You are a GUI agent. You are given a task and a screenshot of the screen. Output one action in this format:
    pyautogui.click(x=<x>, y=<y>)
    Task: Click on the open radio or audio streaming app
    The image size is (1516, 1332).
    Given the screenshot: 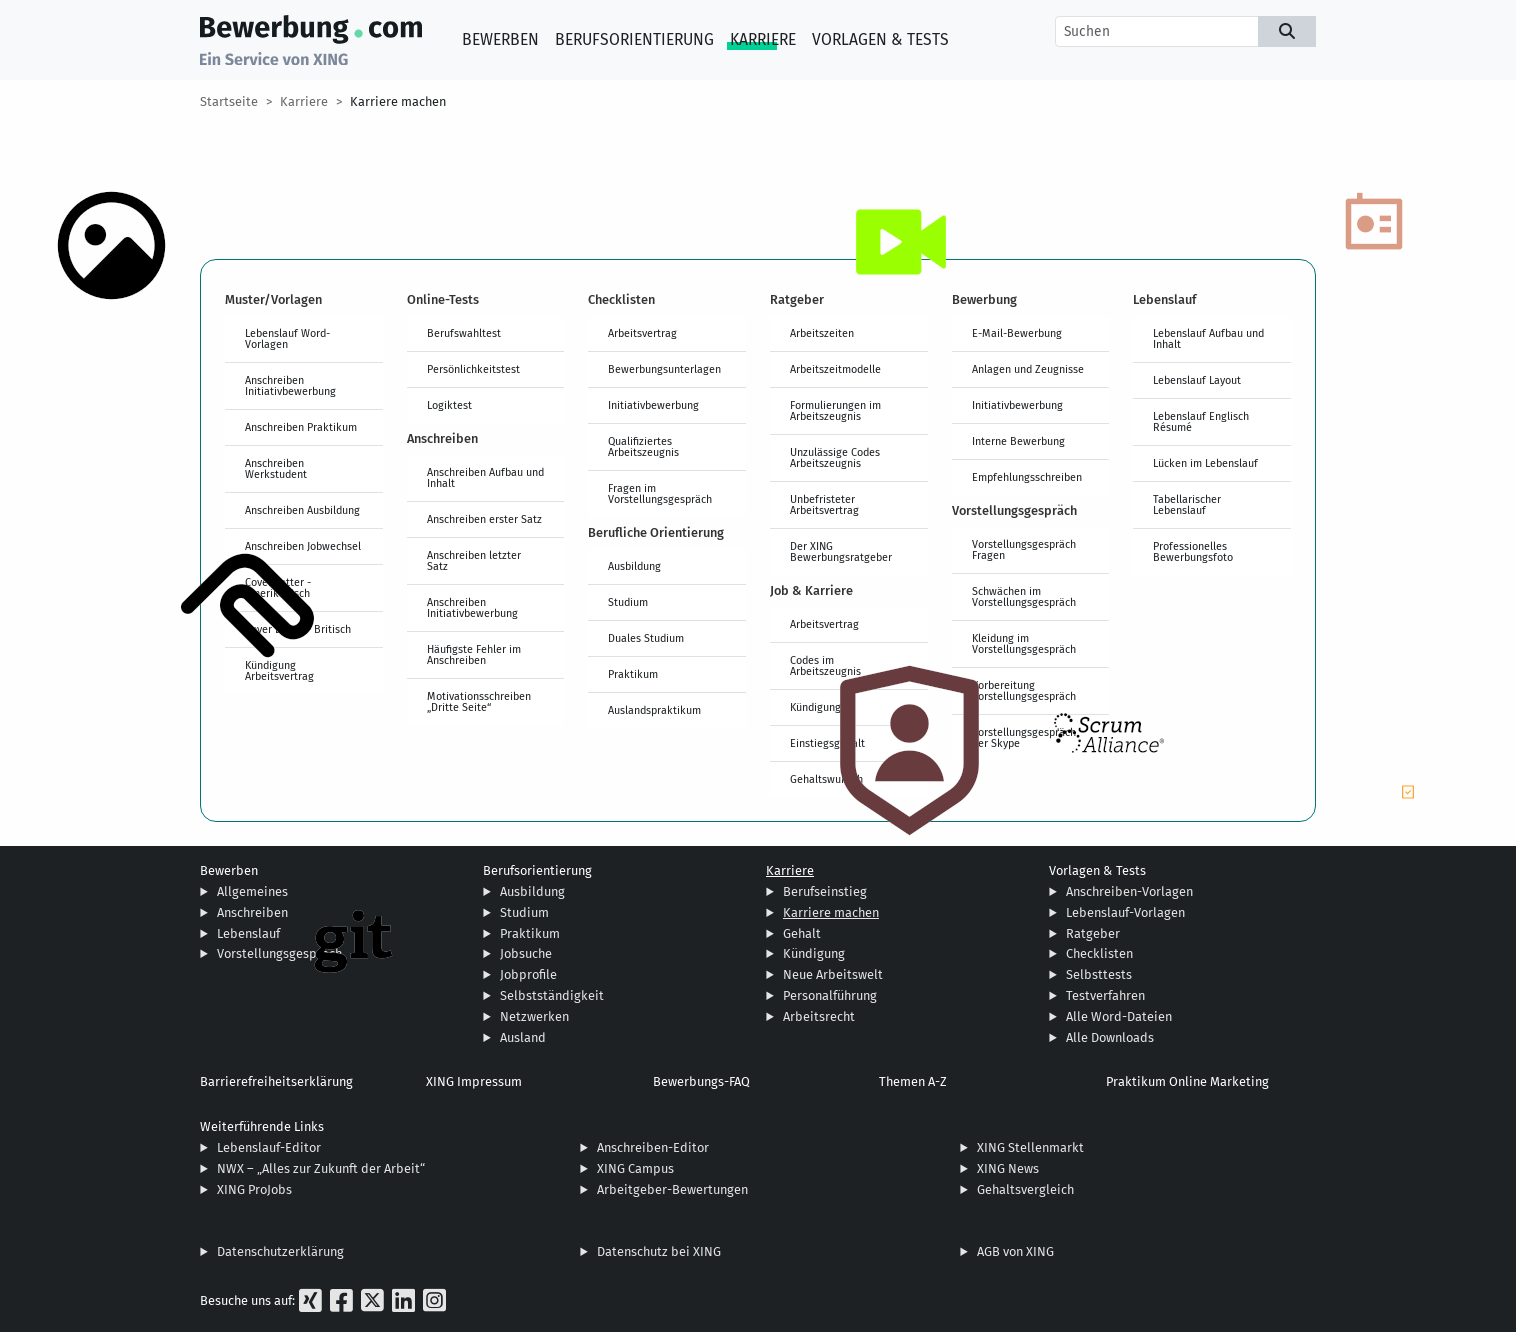 What is the action you would take?
    pyautogui.click(x=1374, y=224)
    